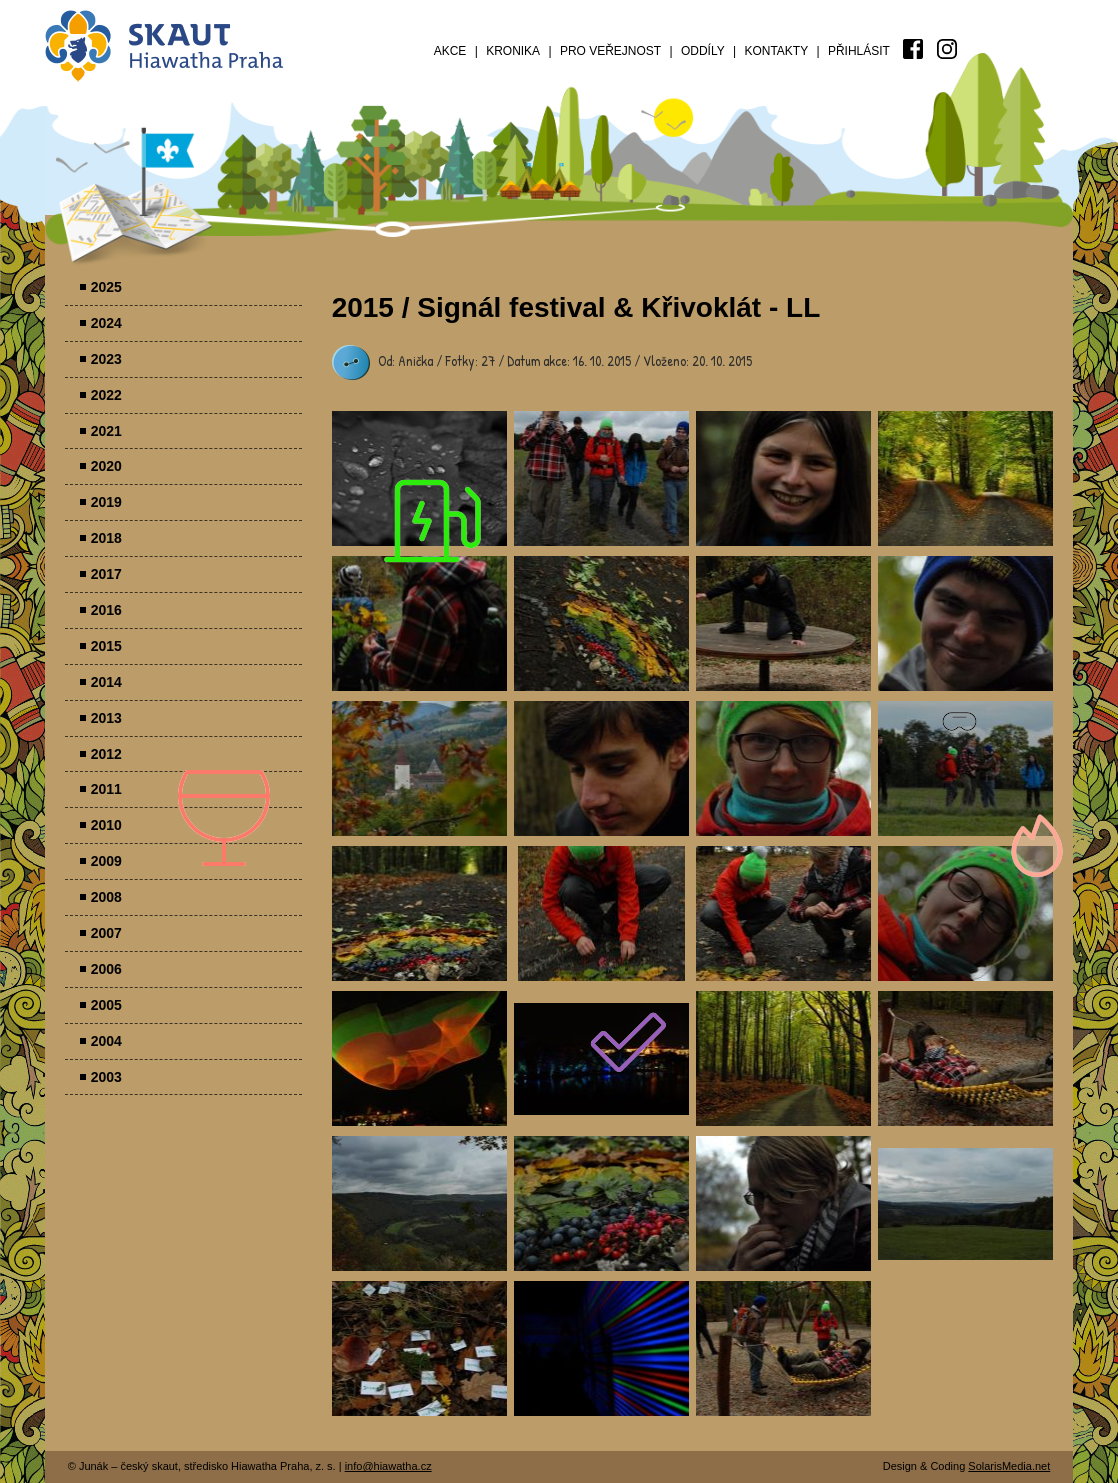 The width and height of the screenshot is (1118, 1483). What do you see at coordinates (429, 521) in the screenshot?
I see `find nearby electric vehicle charging stations` at bounding box center [429, 521].